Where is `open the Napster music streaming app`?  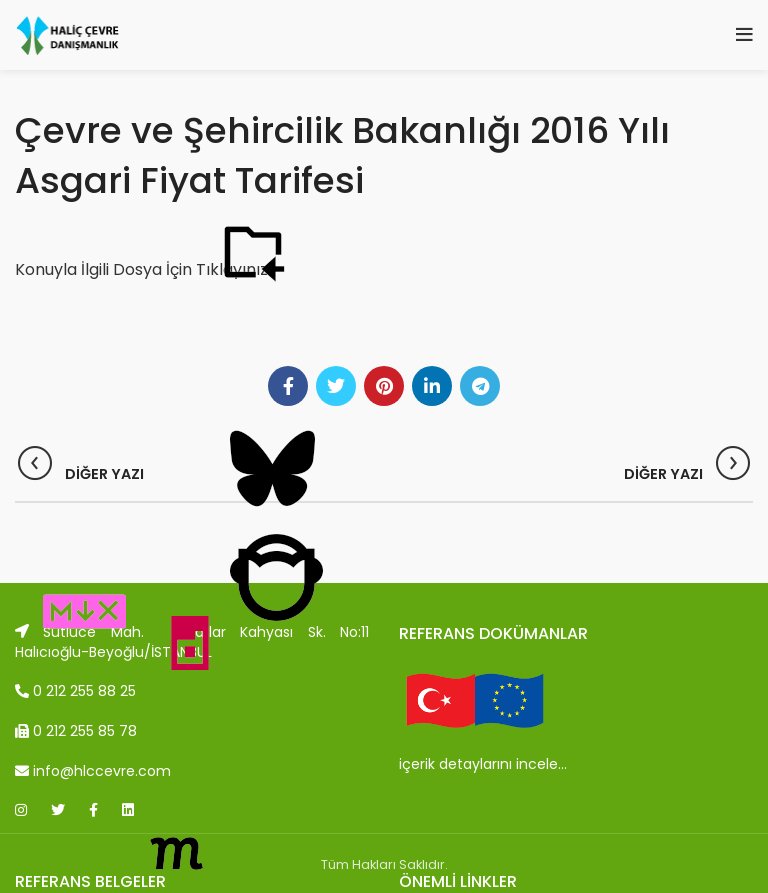 open the Napster music streaming app is located at coordinates (276, 577).